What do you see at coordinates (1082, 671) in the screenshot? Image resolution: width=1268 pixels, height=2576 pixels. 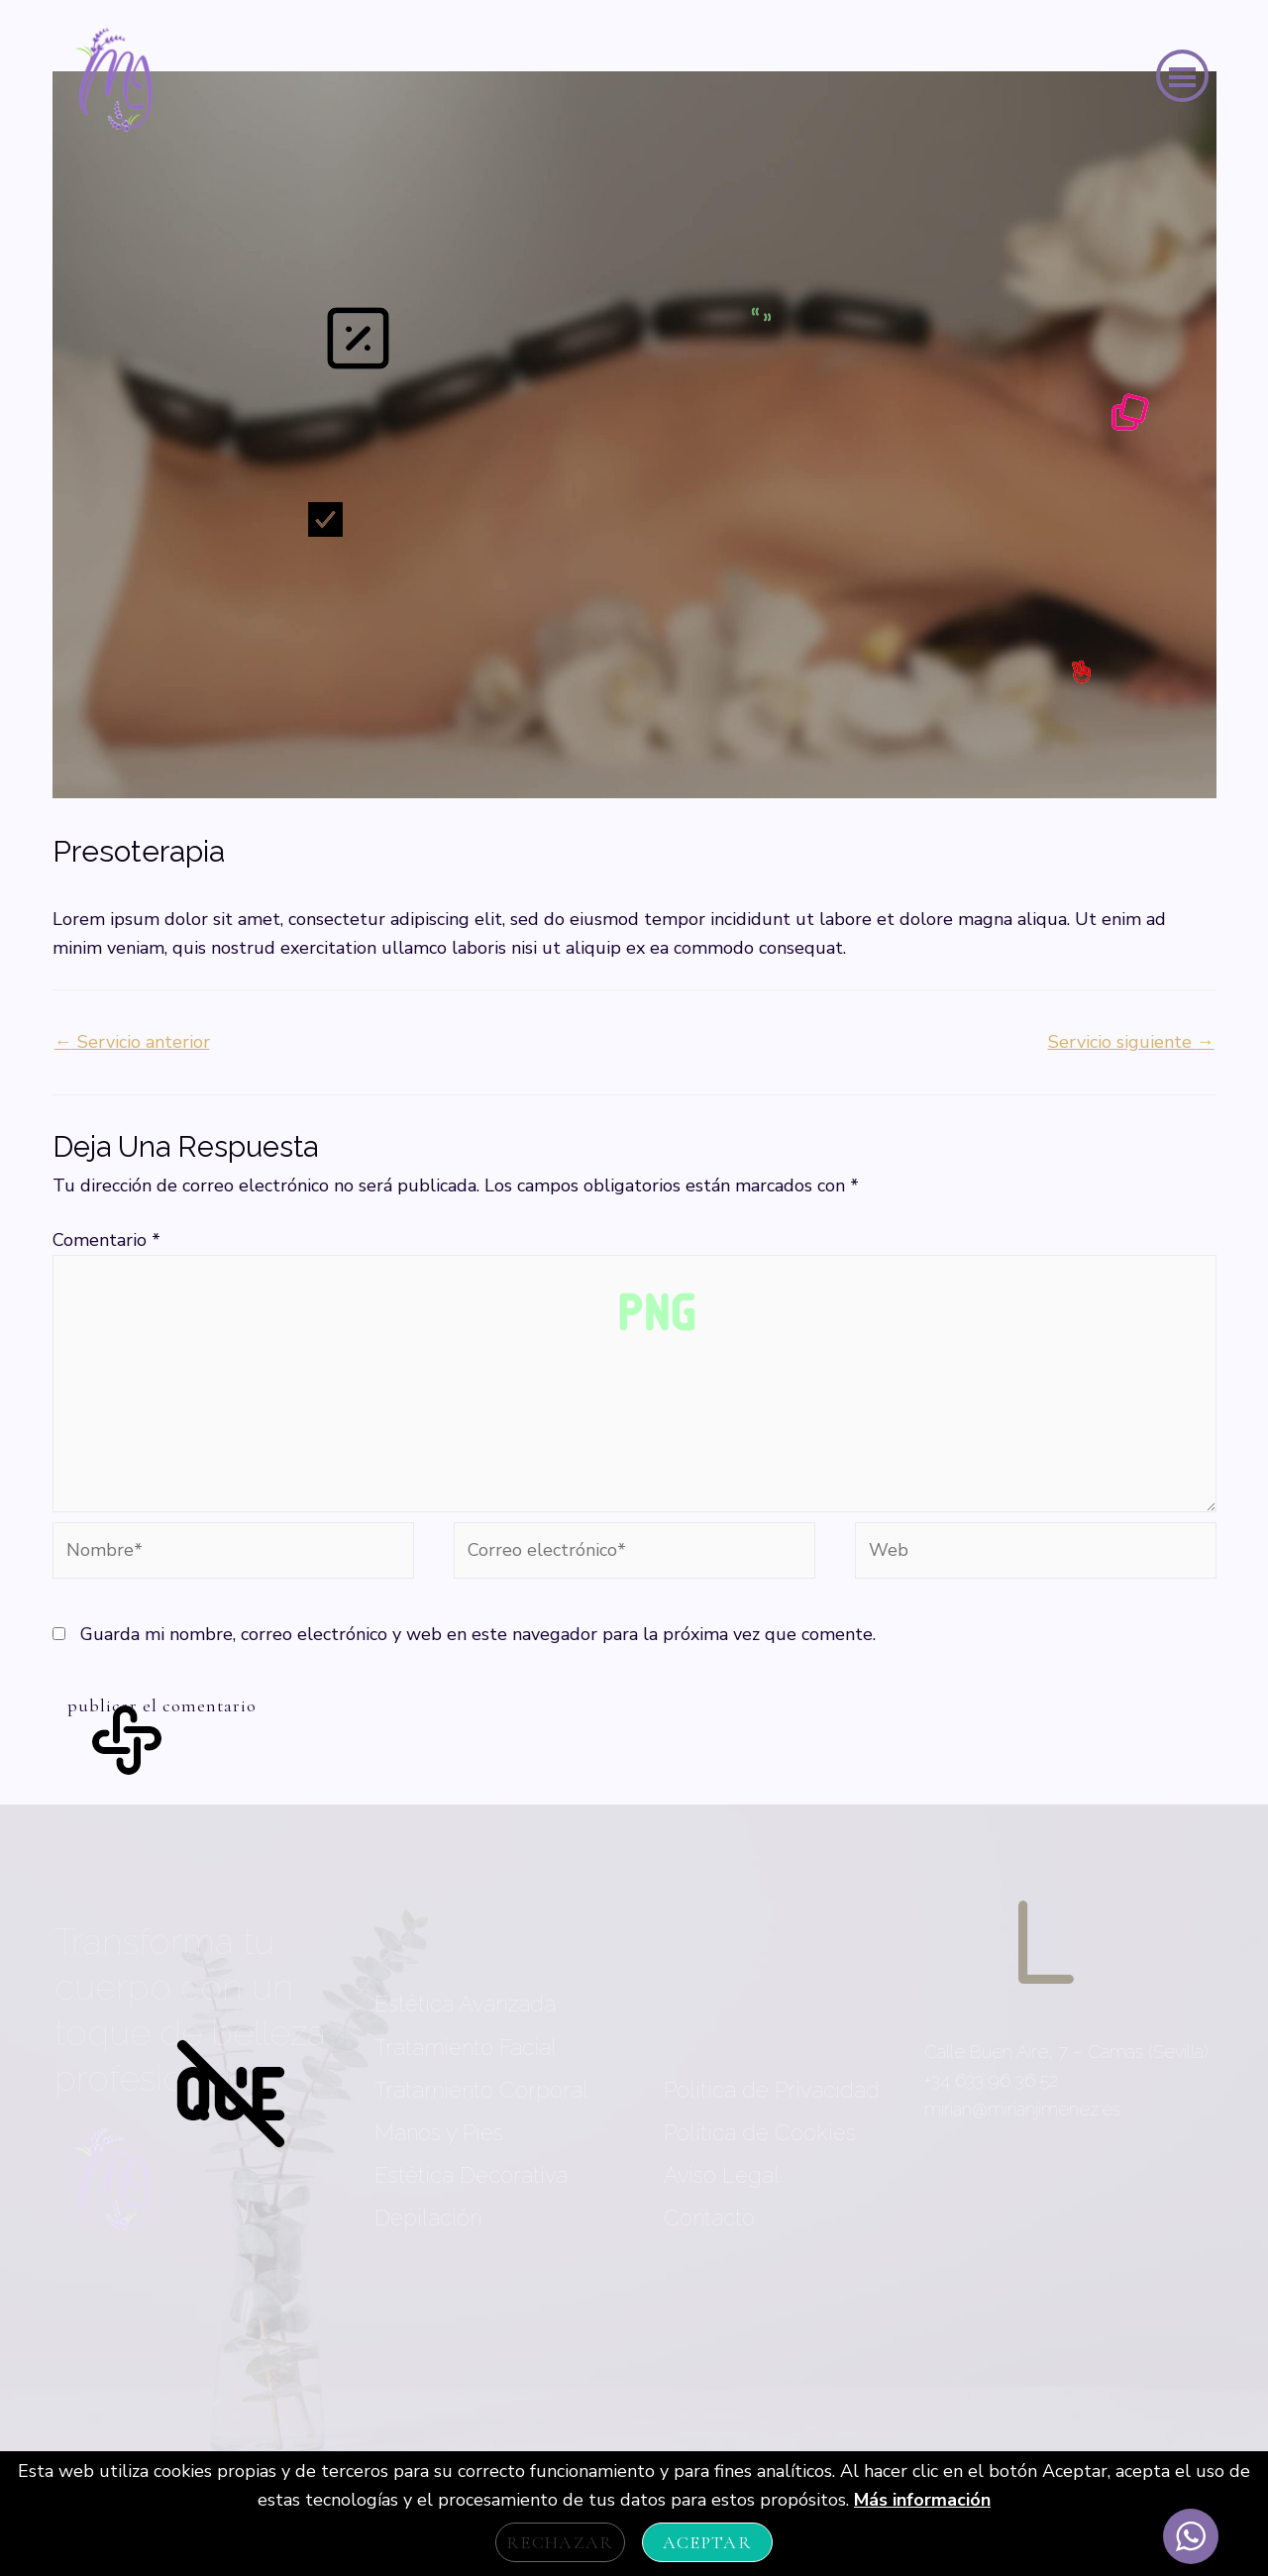 I see `peace sign or victory gesture` at bounding box center [1082, 671].